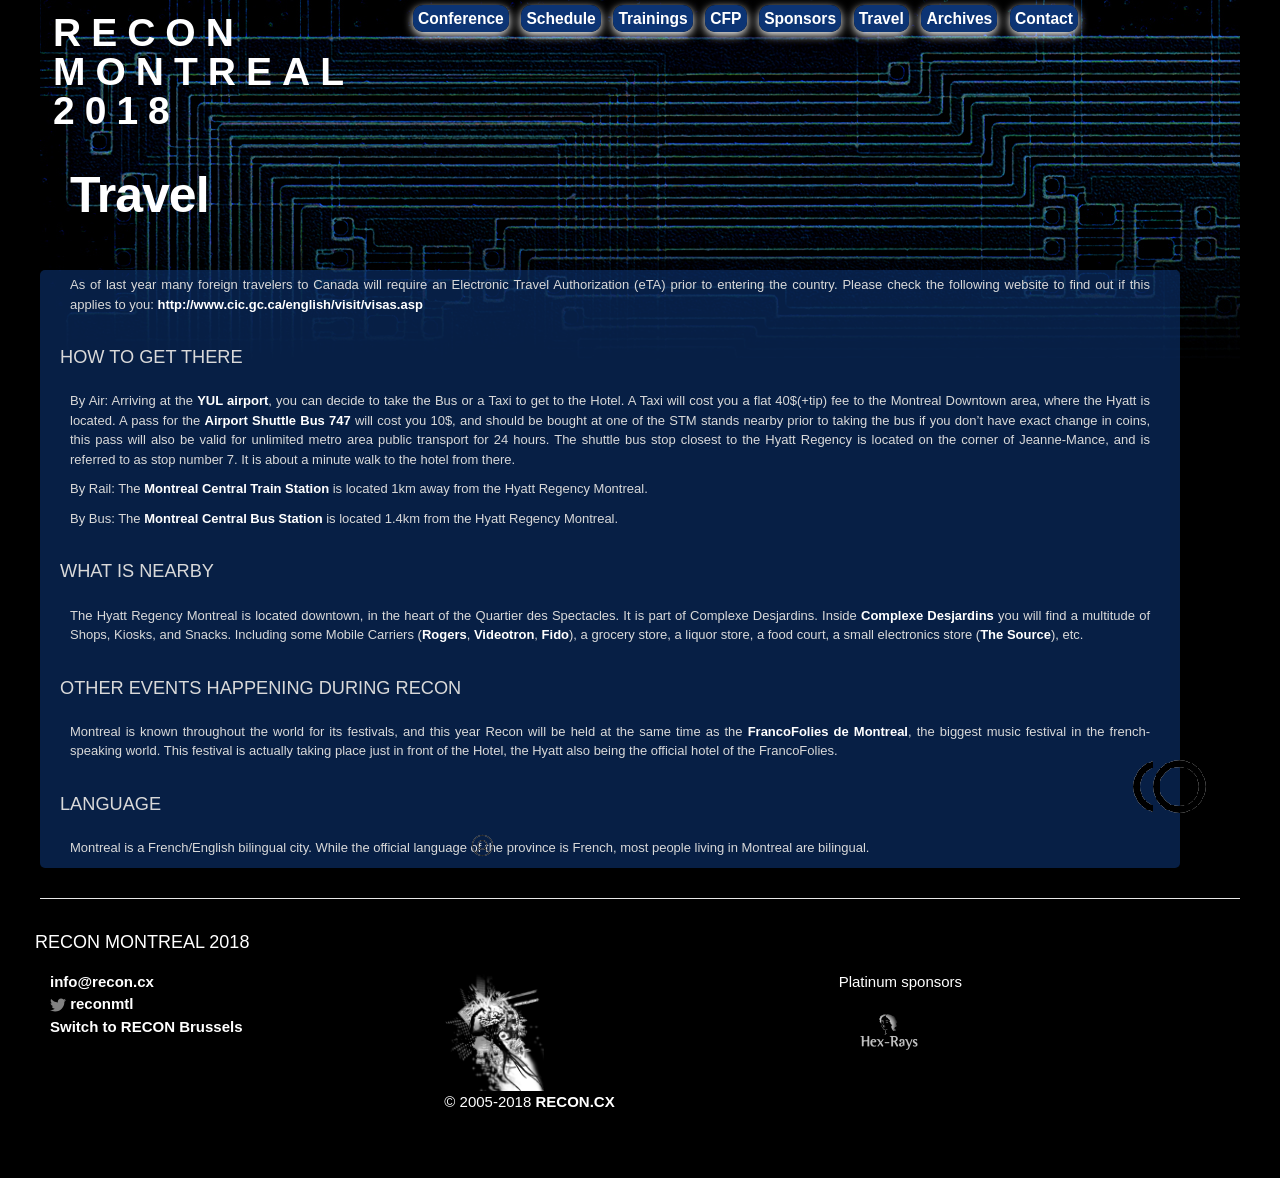  I want to click on view toll or payment information, so click(1169, 786).